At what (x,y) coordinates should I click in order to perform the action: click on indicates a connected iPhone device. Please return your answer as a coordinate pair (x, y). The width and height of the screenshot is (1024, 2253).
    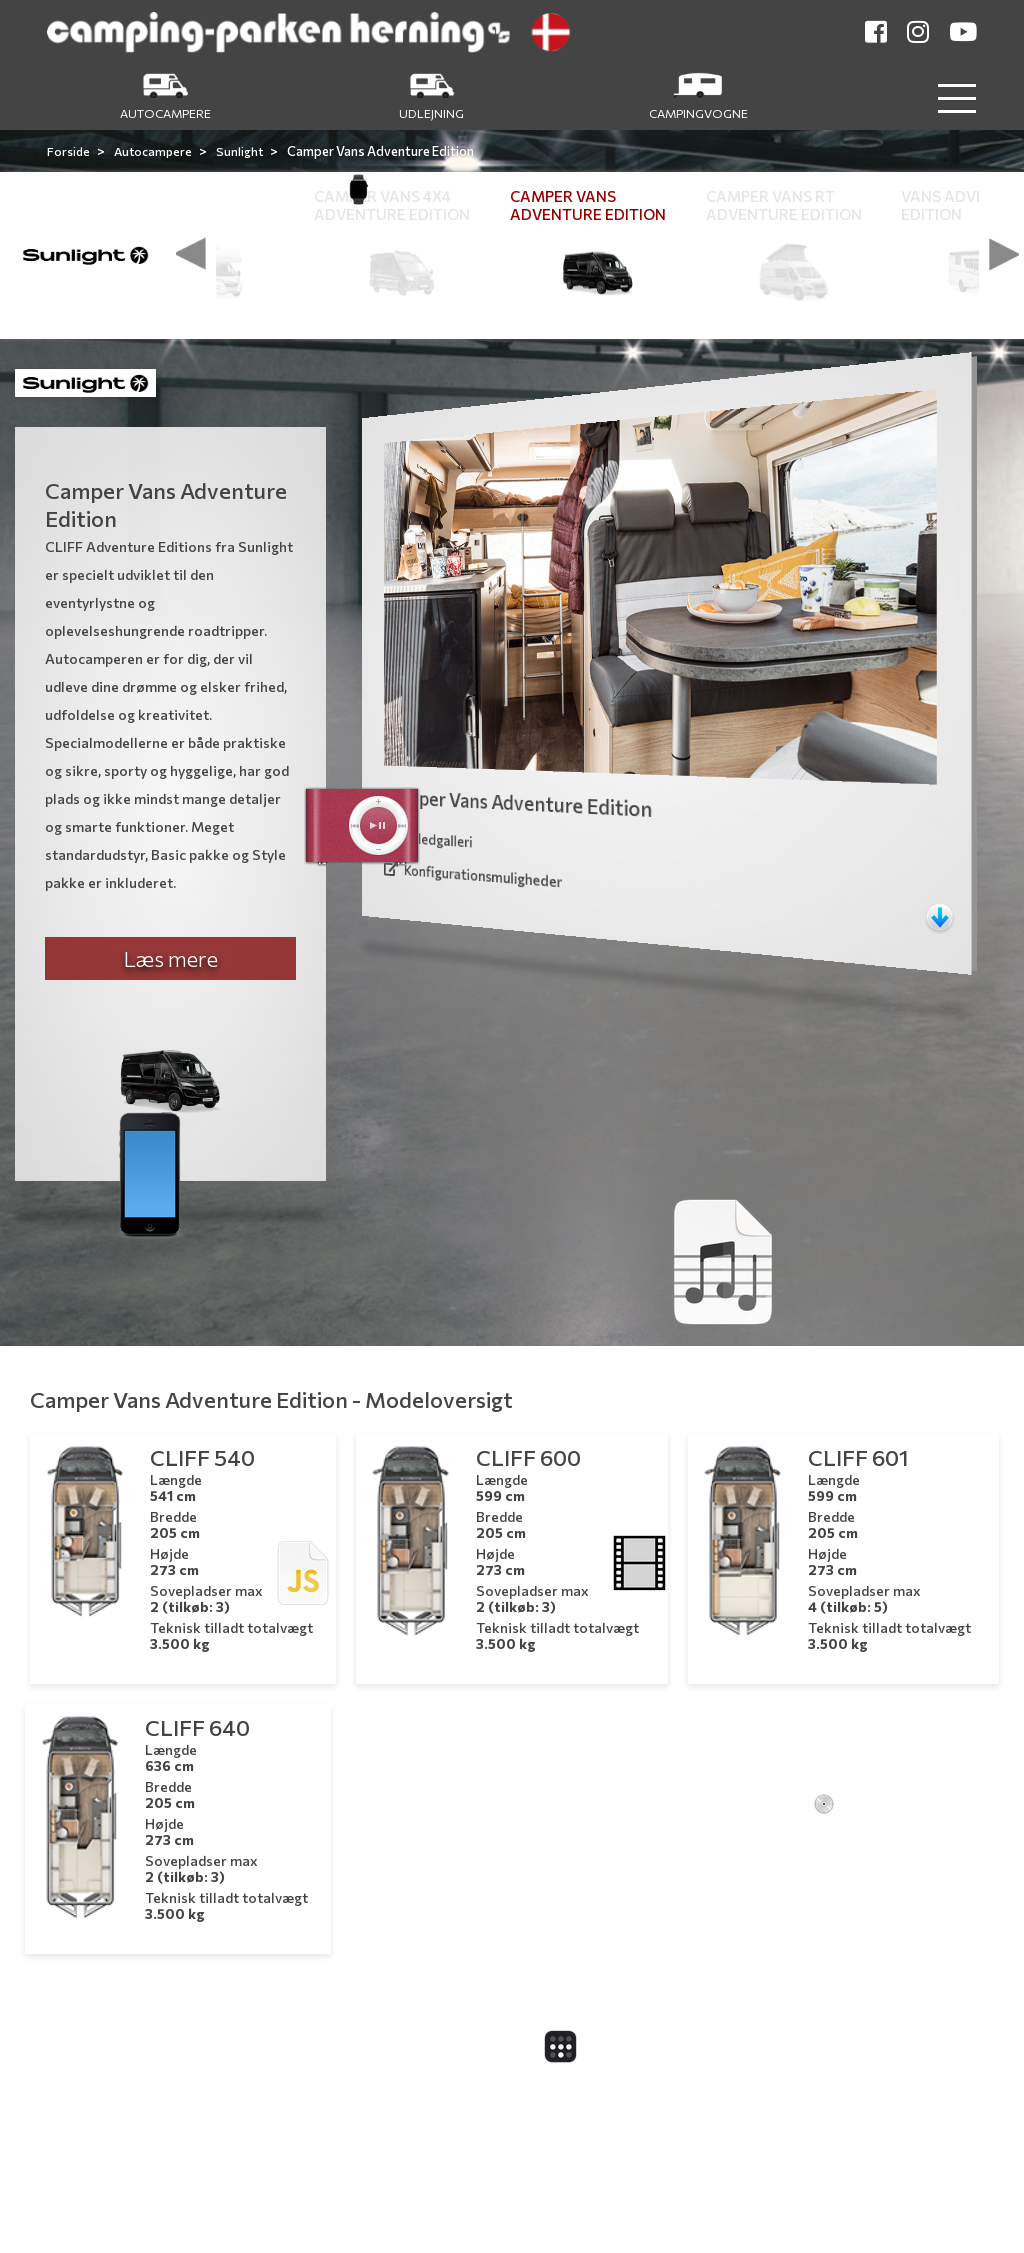
    Looking at the image, I should click on (150, 1176).